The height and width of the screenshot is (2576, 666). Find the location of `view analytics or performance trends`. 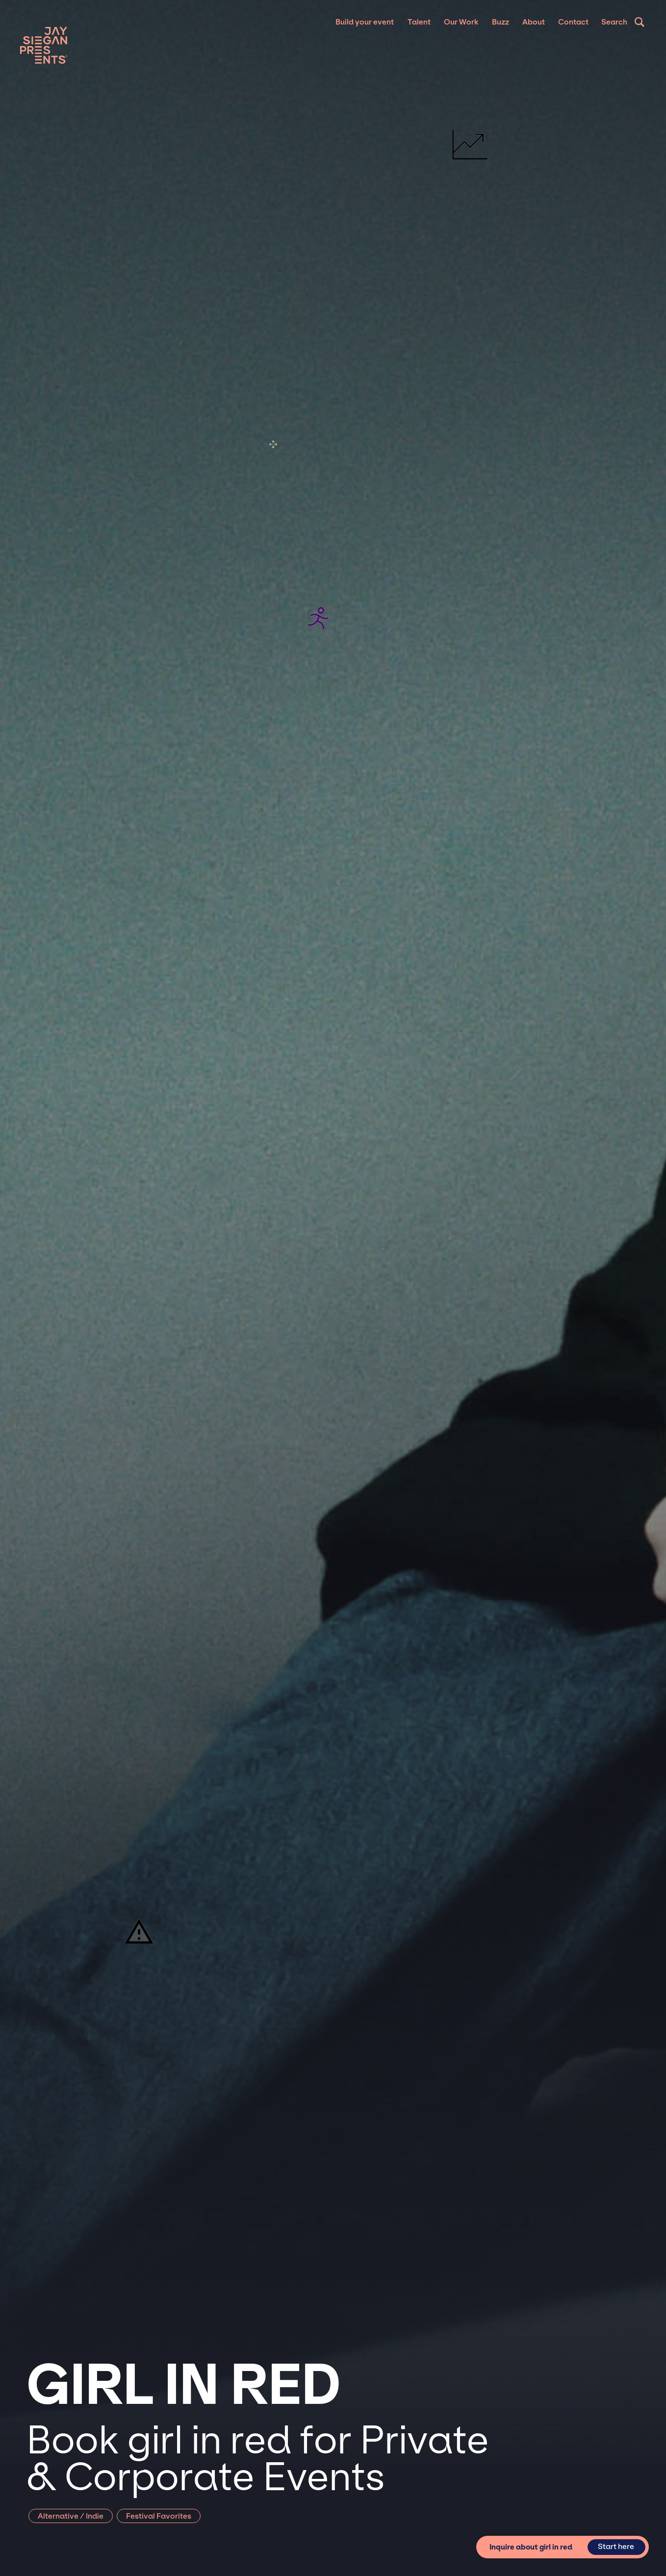

view analytics or performance trends is located at coordinates (470, 144).